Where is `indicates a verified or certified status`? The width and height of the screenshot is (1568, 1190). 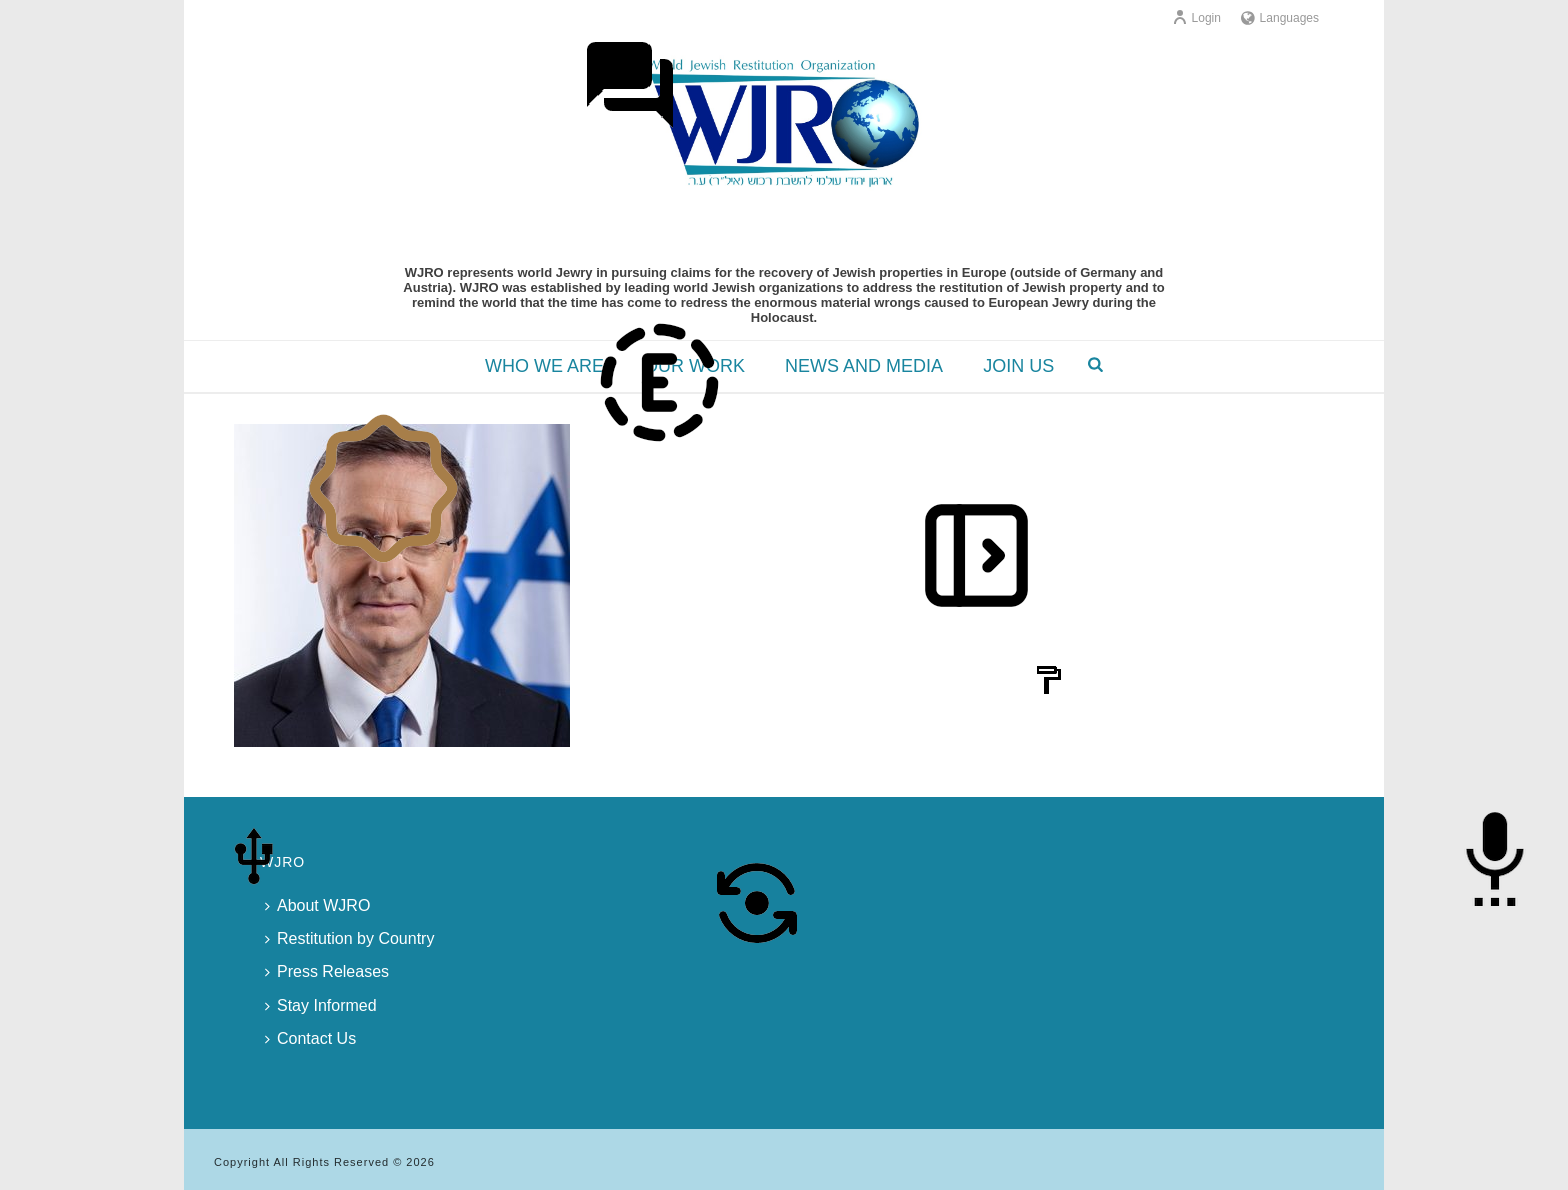 indicates a verified or certified status is located at coordinates (383, 488).